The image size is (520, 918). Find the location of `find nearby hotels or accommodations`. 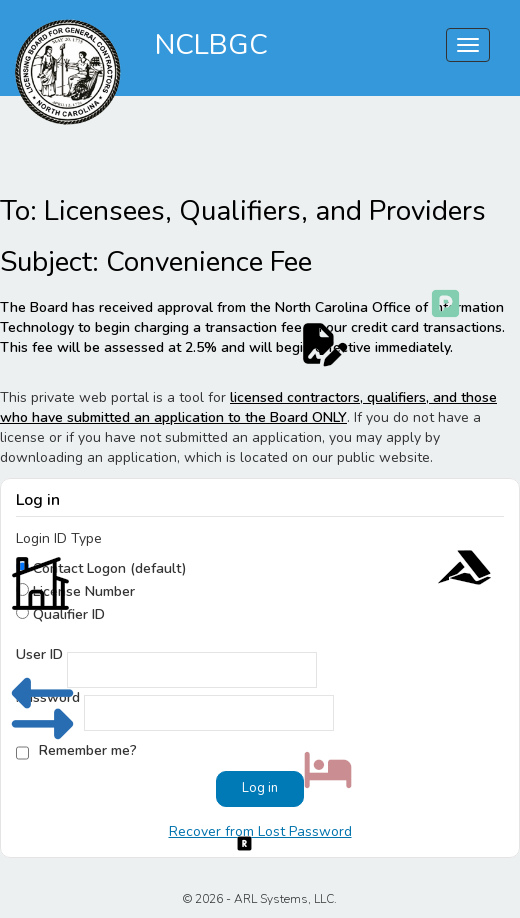

find nearby hotels or accommodations is located at coordinates (328, 770).